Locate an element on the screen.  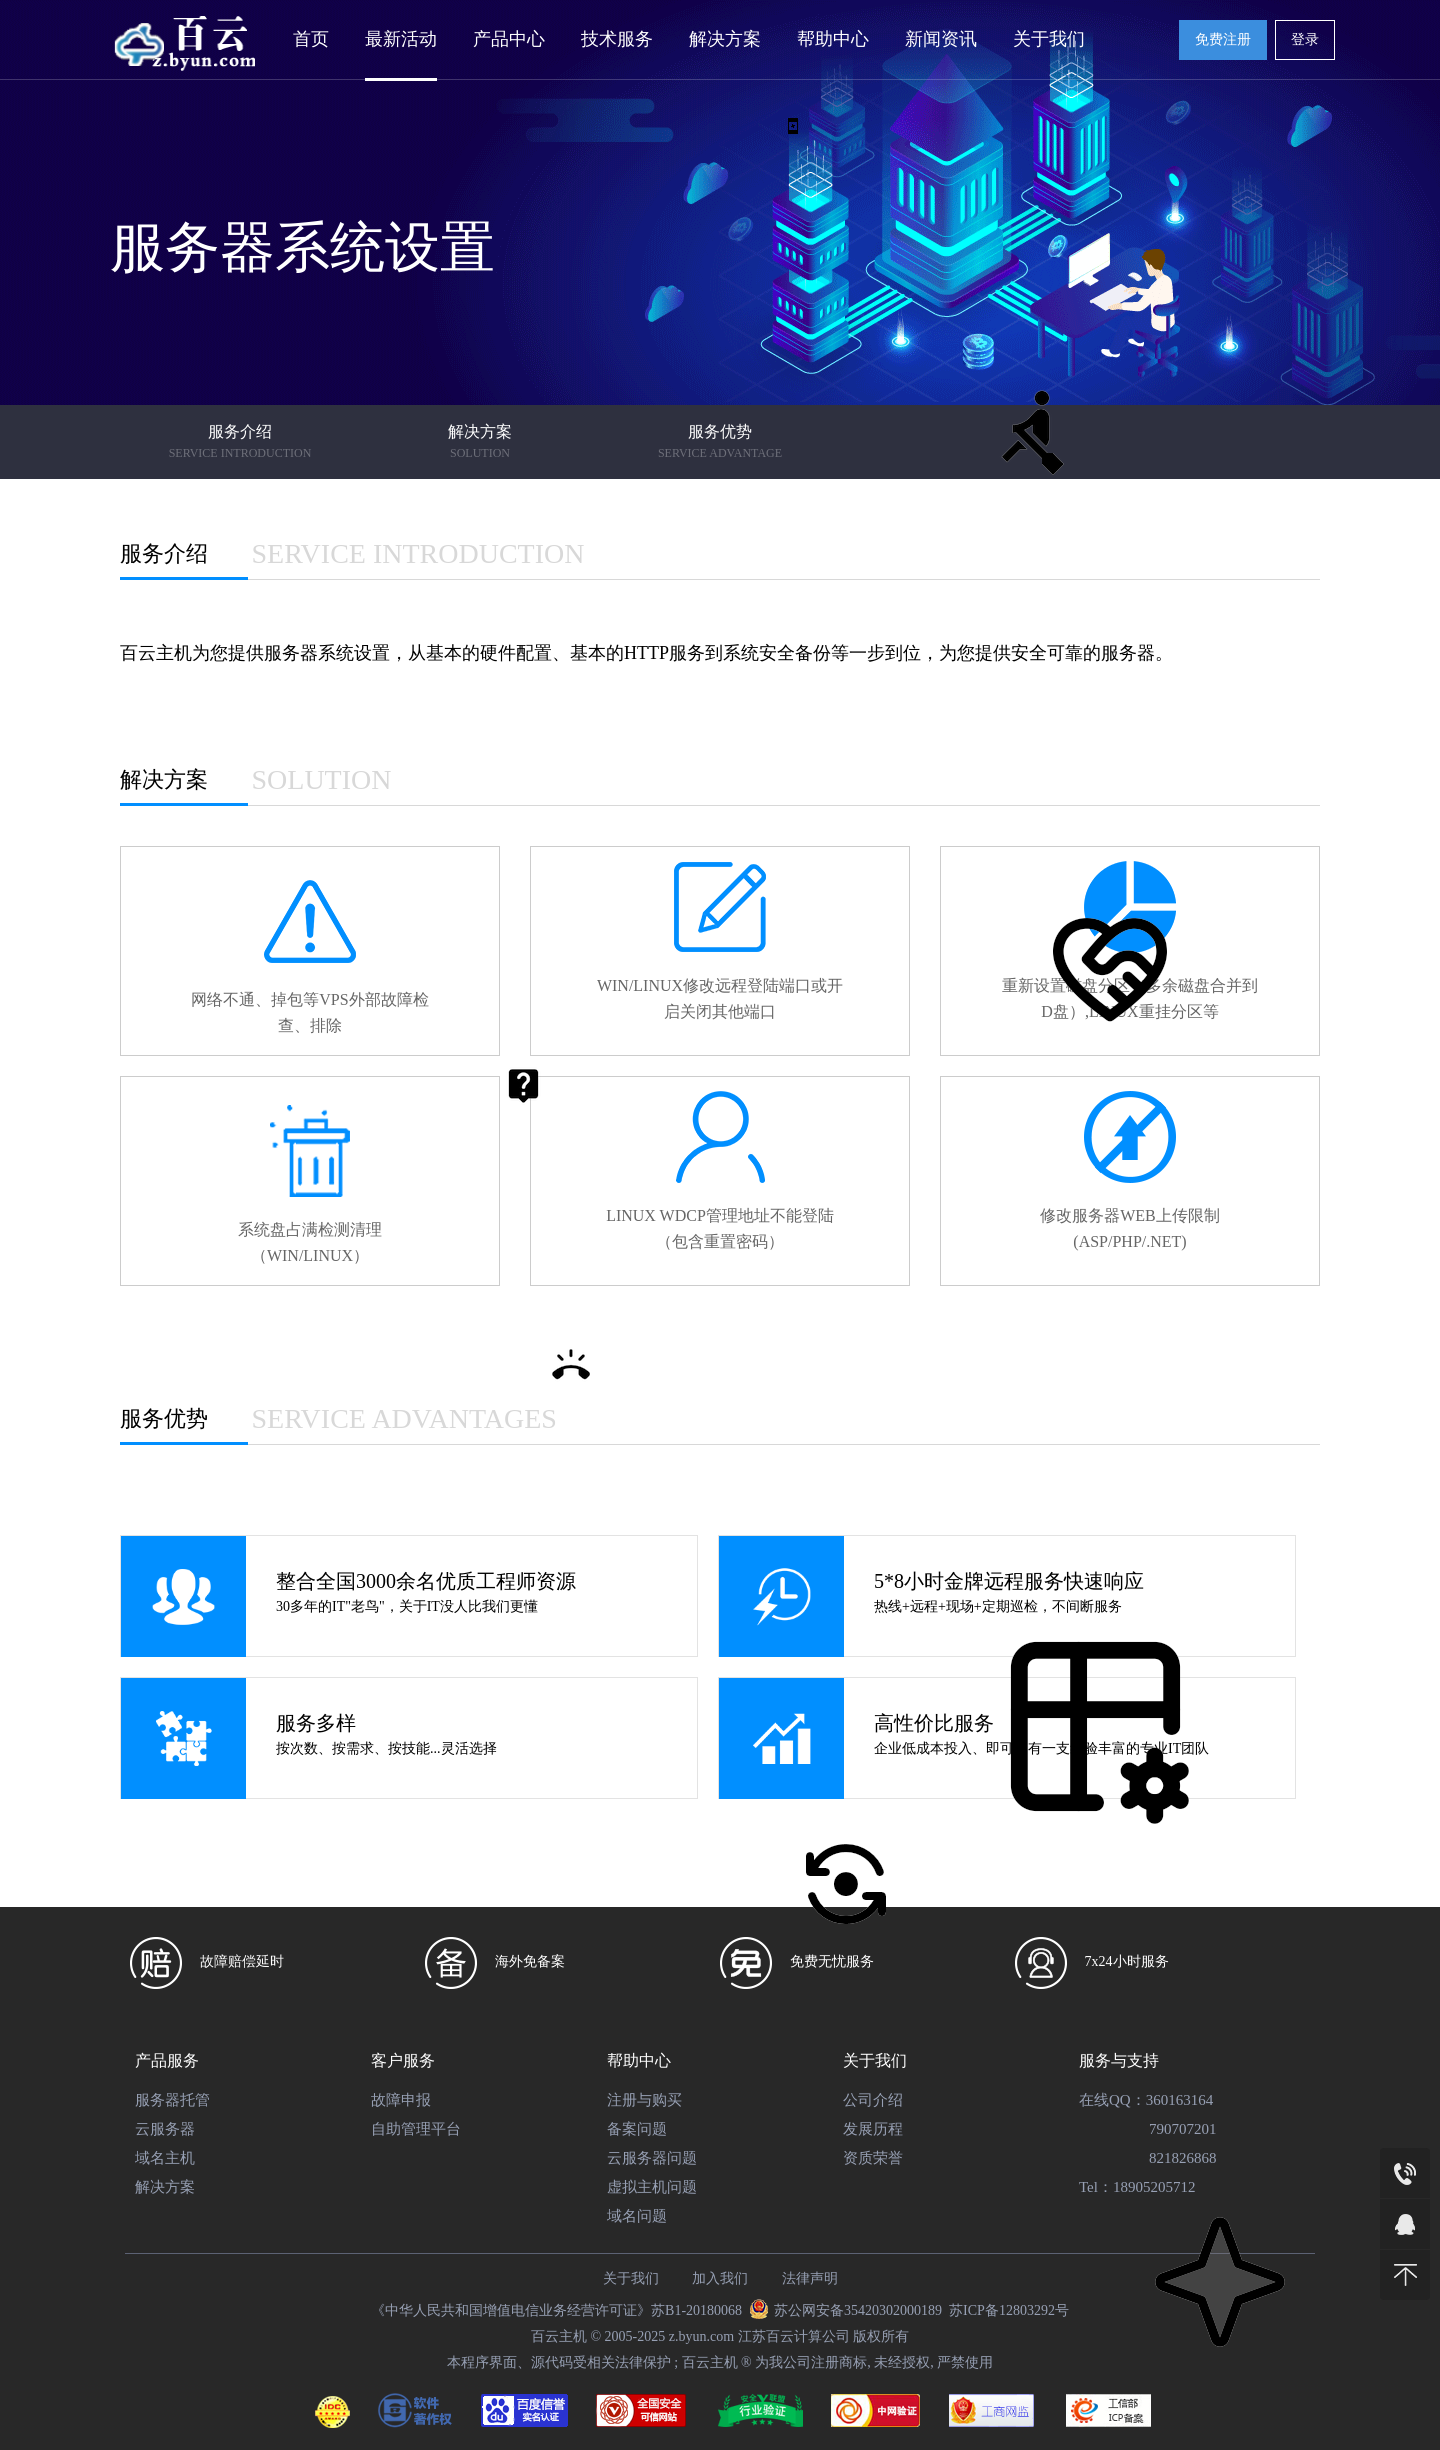
access rowing or kayaking activities is located at coordinates (1031, 431).